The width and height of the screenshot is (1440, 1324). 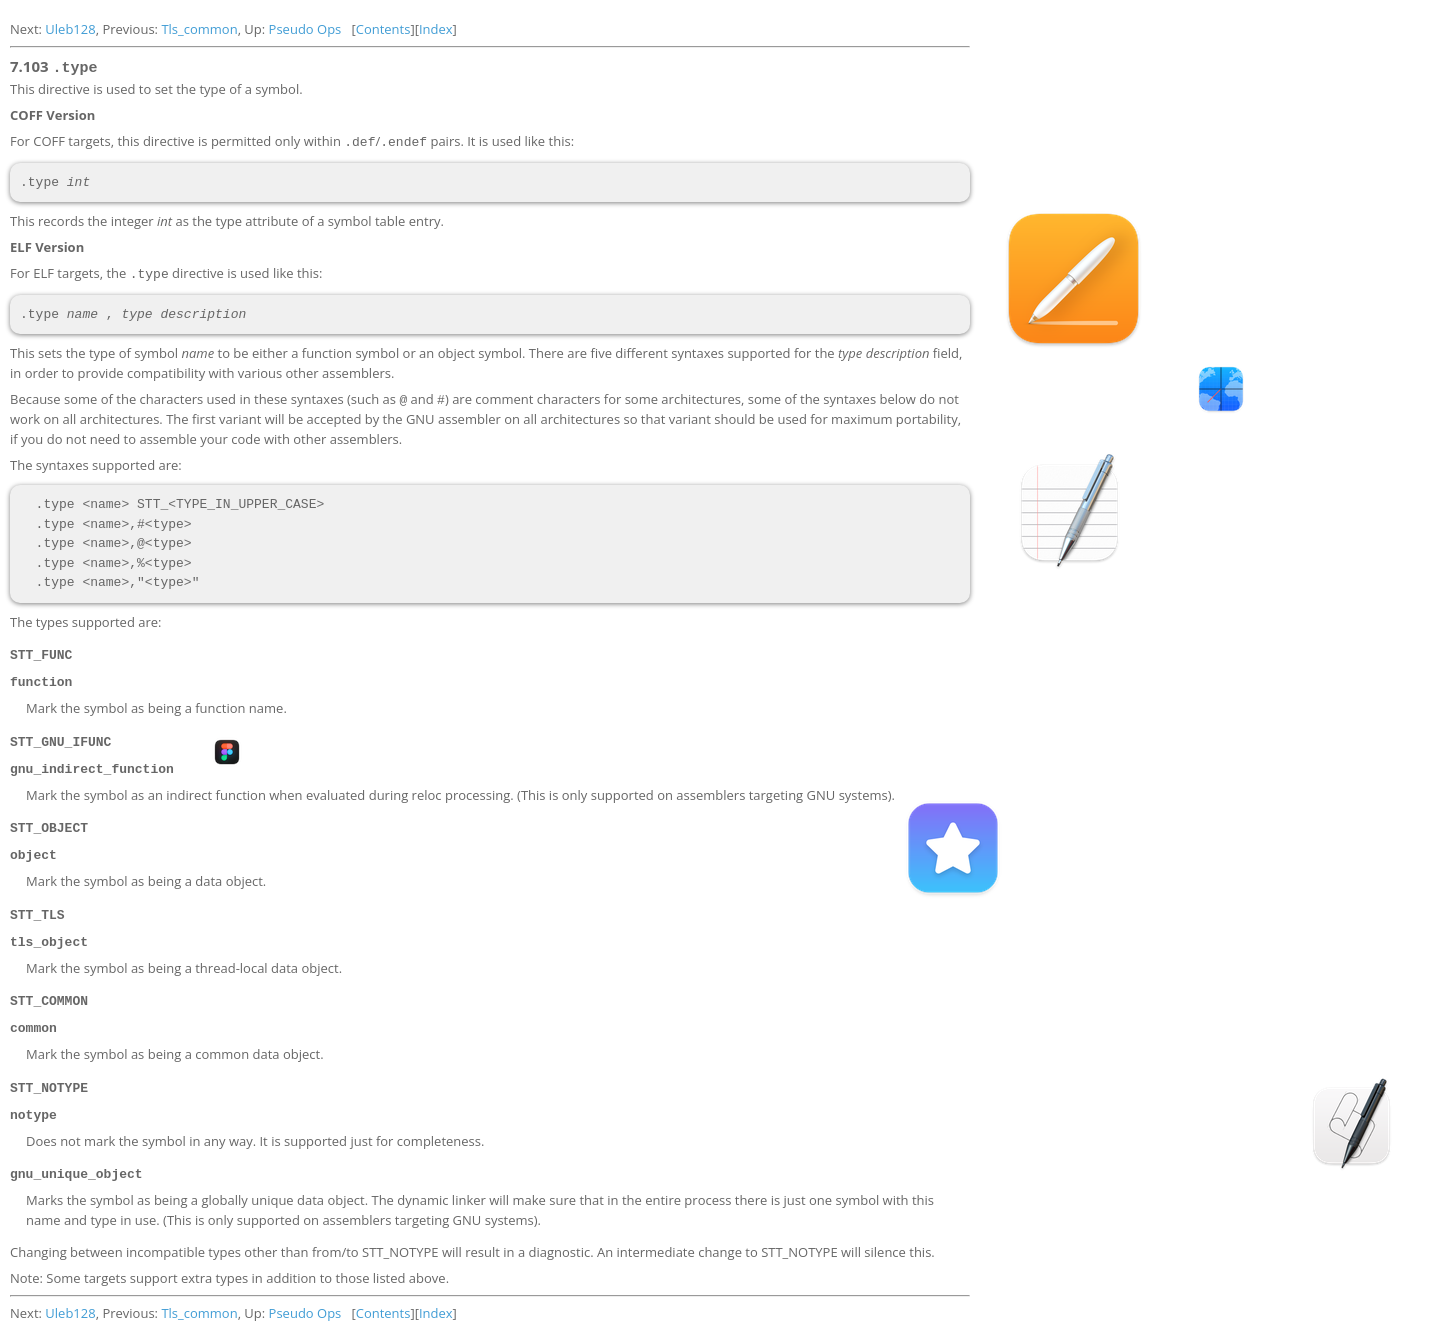 What do you see at coordinates (953, 848) in the screenshot?
I see `open StarUML modeling application` at bounding box center [953, 848].